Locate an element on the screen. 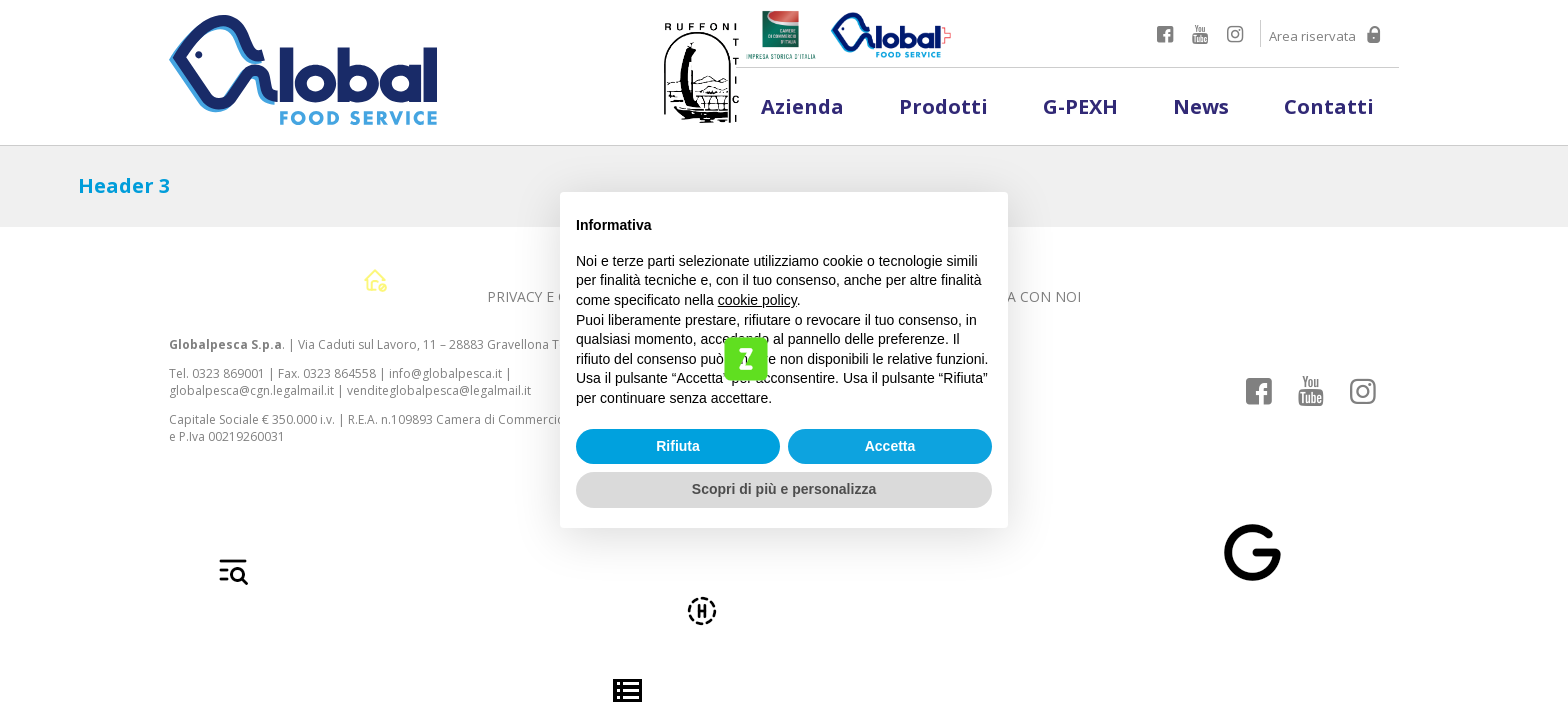  switch to list view is located at coordinates (628, 690).